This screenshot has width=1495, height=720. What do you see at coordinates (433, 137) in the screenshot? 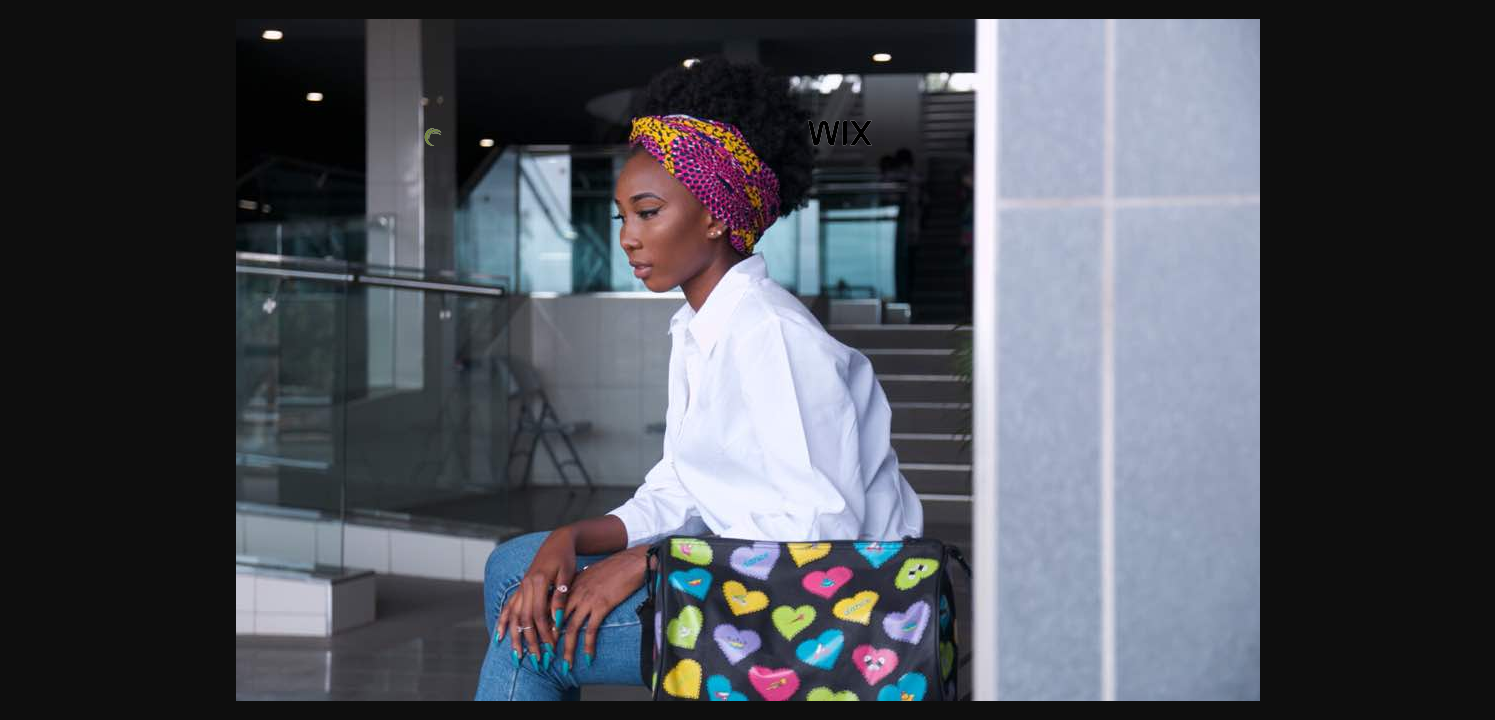
I see `akamai technologies company logo` at bounding box center [433, 137].